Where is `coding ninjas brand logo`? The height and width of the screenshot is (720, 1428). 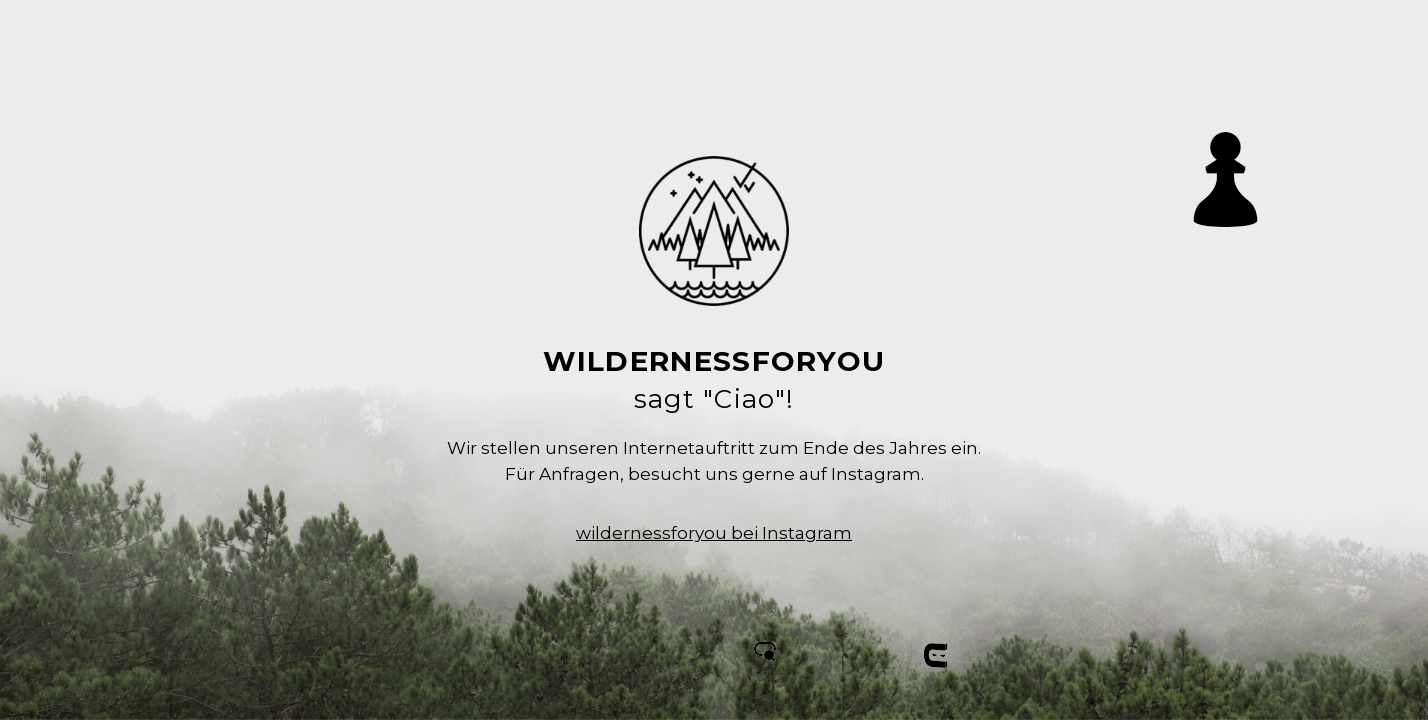 coding ninjas brand logo is located at coordinates (935, 655).